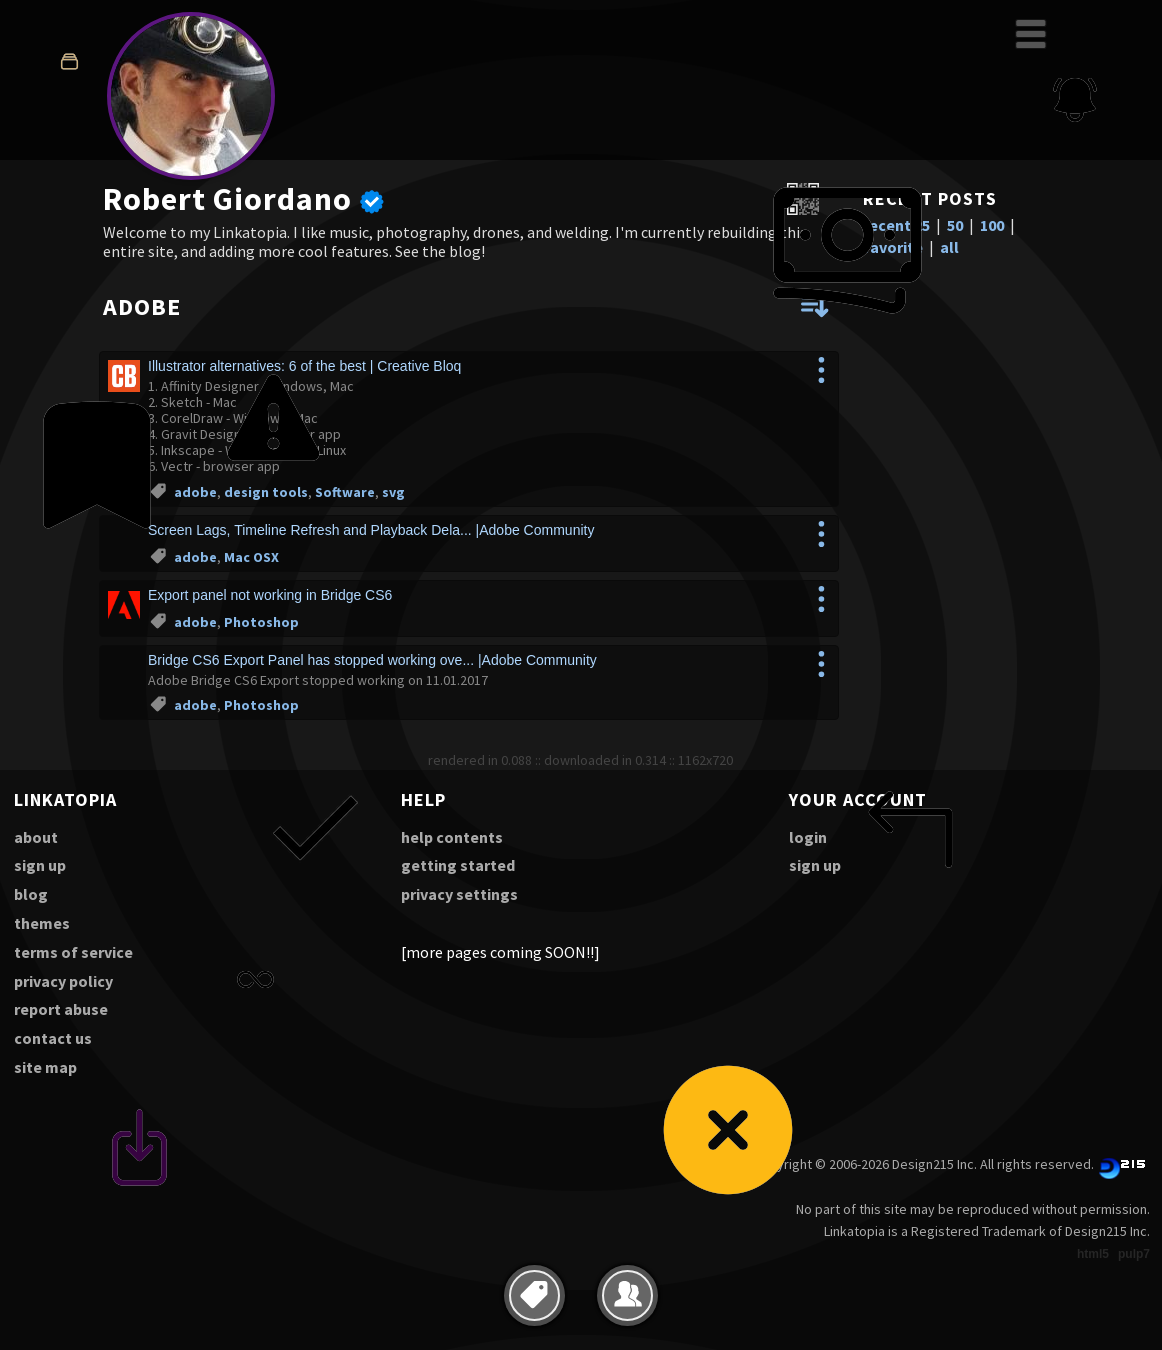 The image size is (1162, 1350). Describe the element at coordinates (139, 1147) in the screenshot. I see `download file to device` at that location.